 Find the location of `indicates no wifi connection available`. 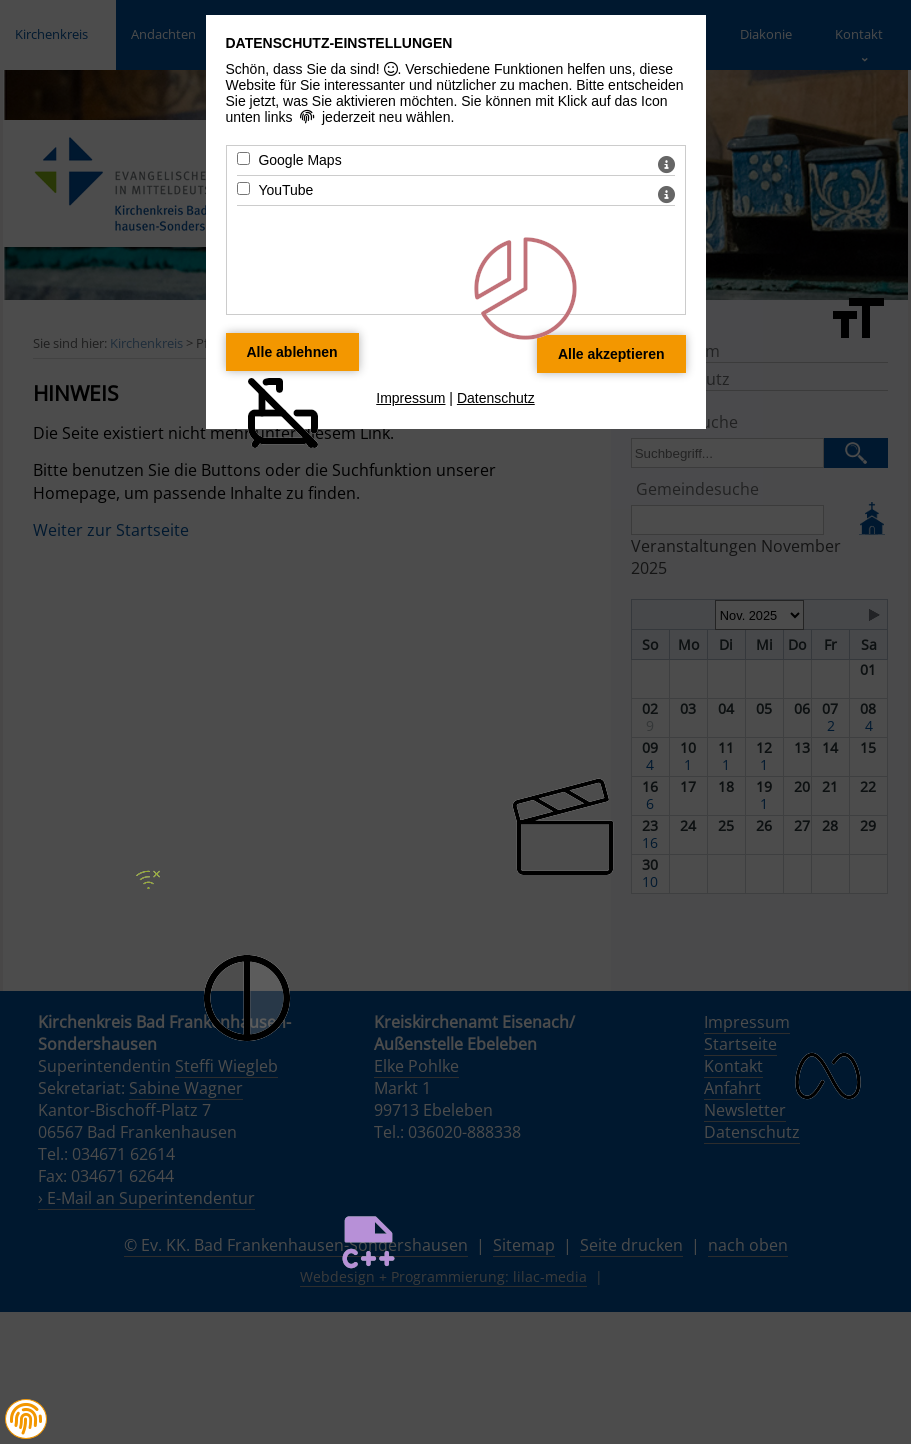

indicates no wifi connection available is located at coordinates (148, 879).